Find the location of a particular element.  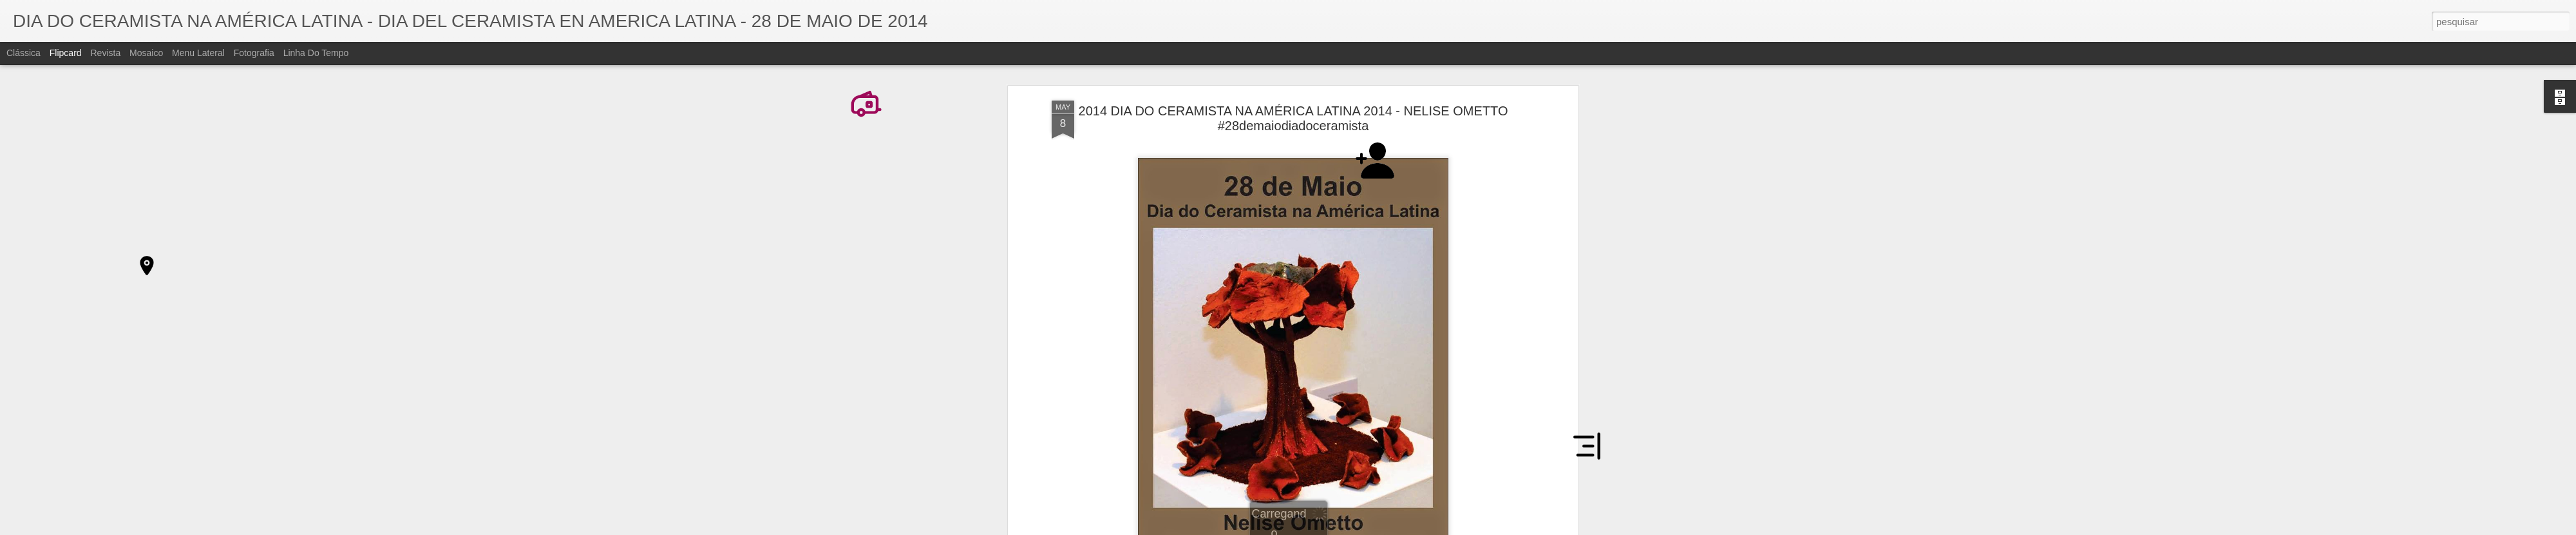

align text to the right is located at coordinates (1587, 446).